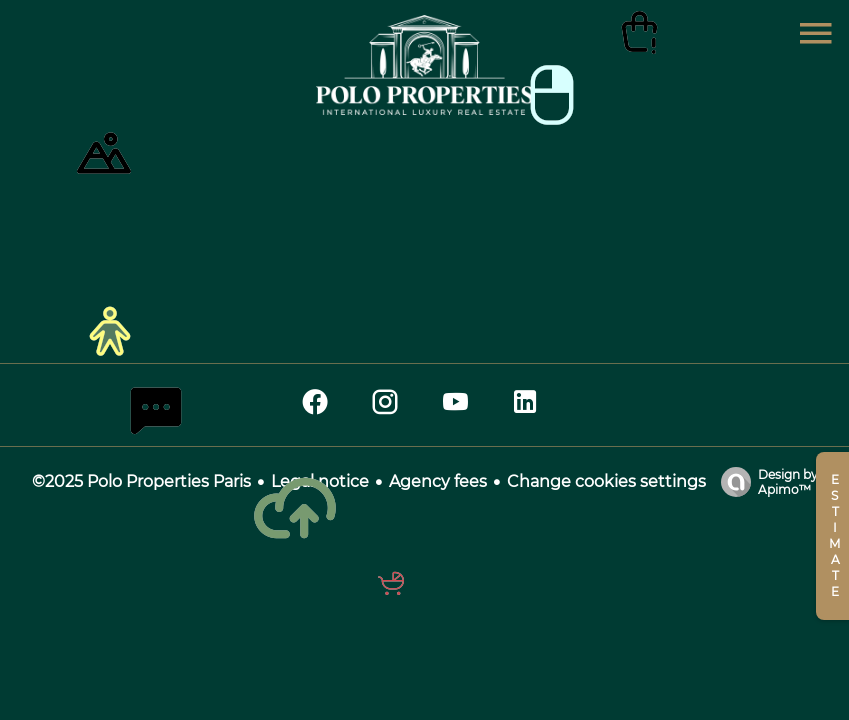 The width and height of the screenshot is (849, 720). What do you see at coordinates (110, 332) in the screenshot?
I see `access your profile or account` at bounding box center [110, 332].